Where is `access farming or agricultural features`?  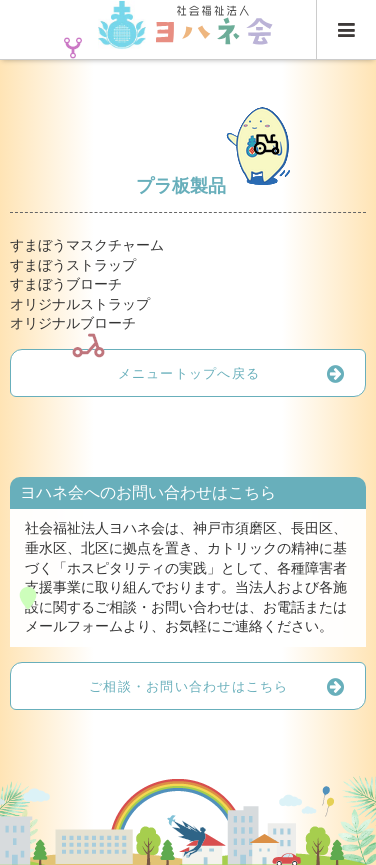 access farming or agricultural features is located at coordinates (266, 144).